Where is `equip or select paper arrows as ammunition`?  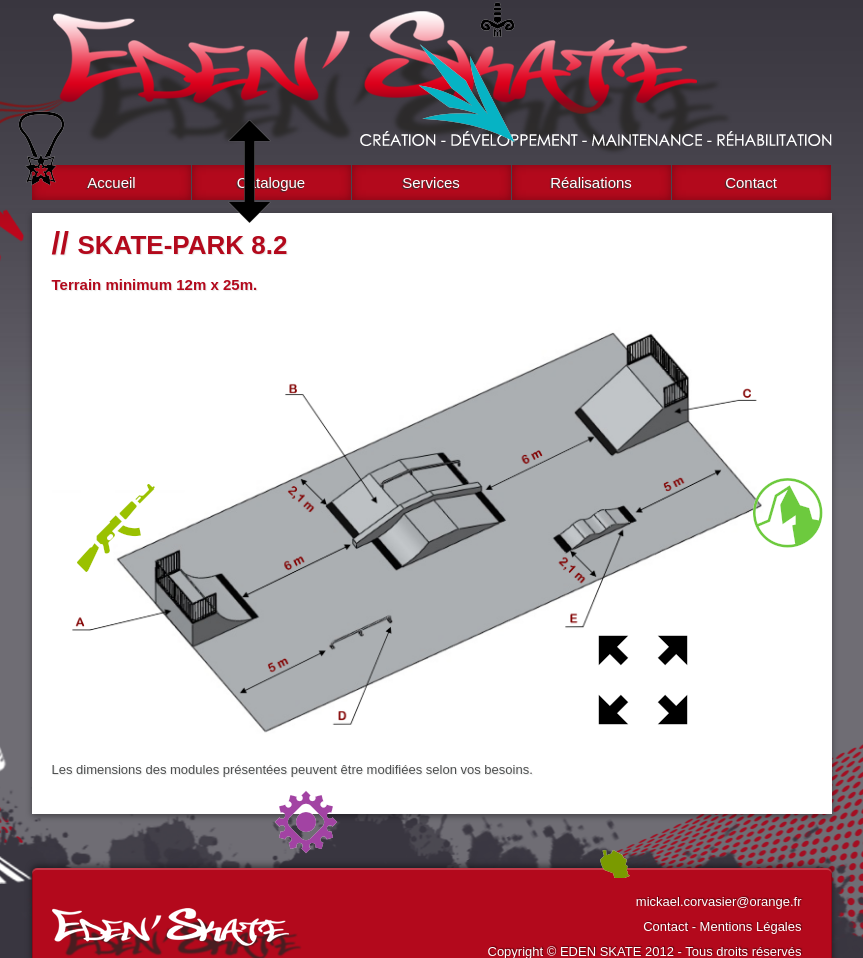
equip or select paper arrows as ammunition is located at coordinates (465, 92).